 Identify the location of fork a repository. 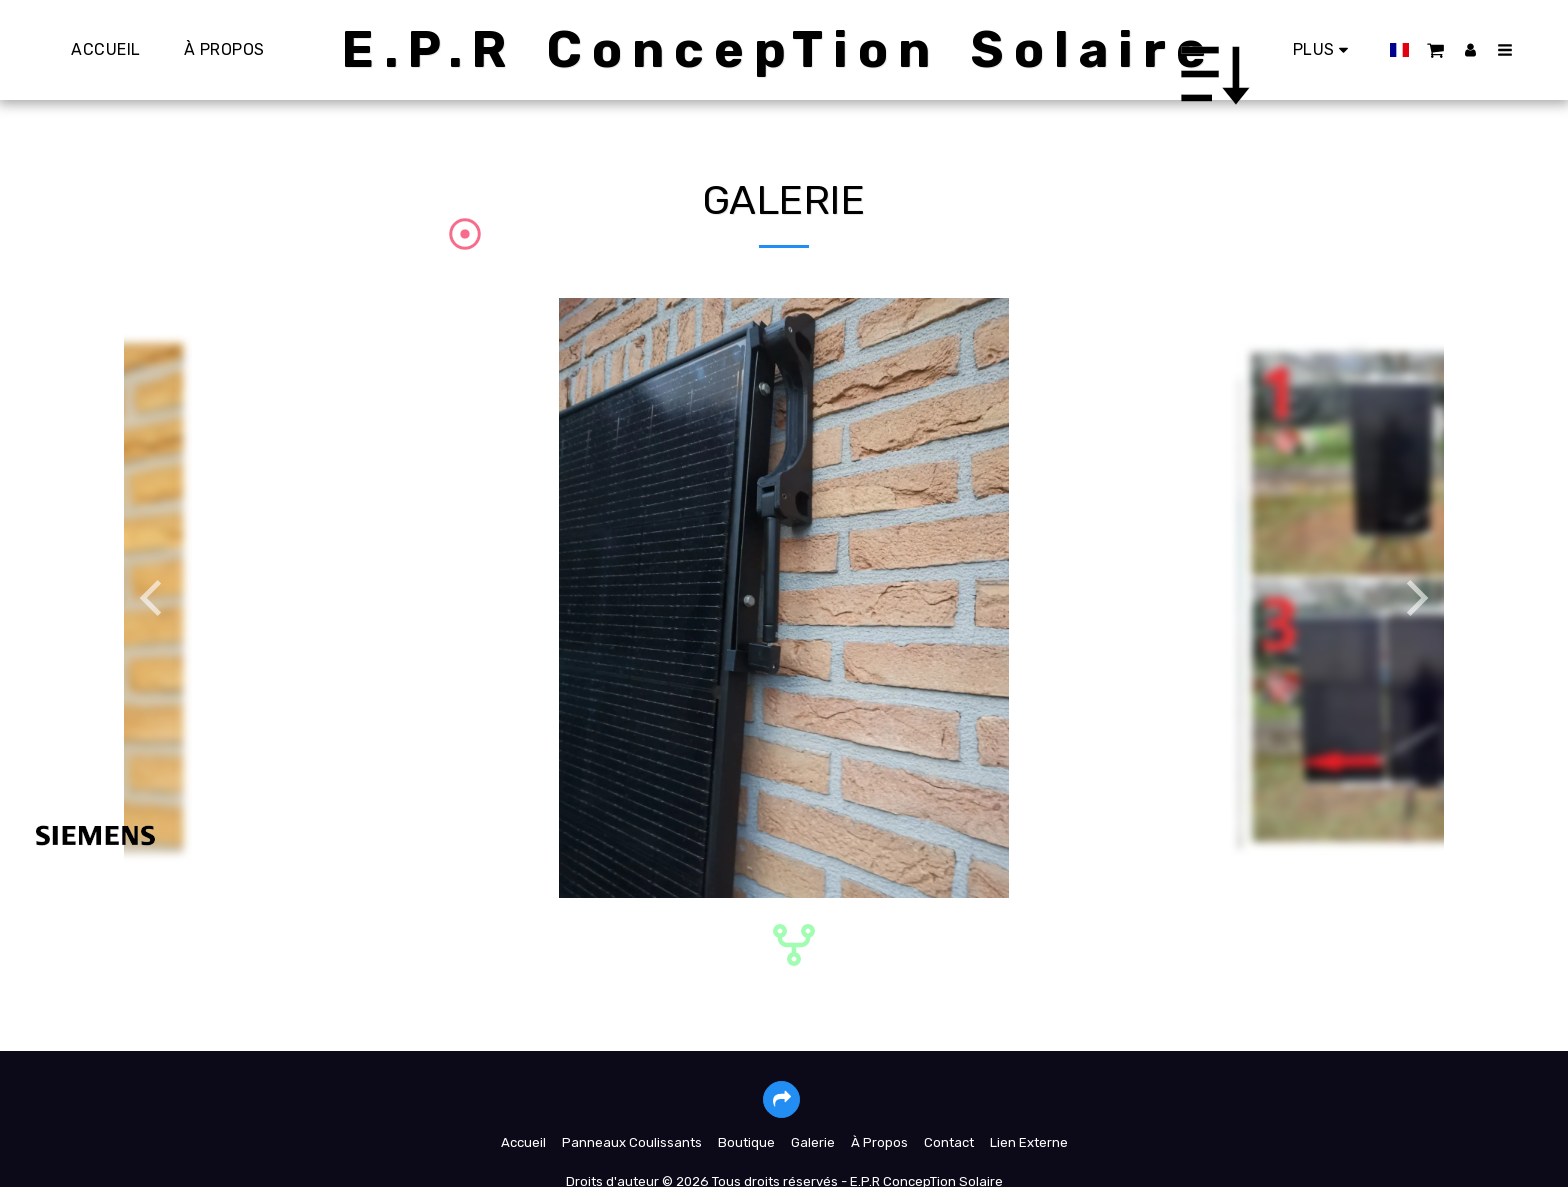
(794, 945).